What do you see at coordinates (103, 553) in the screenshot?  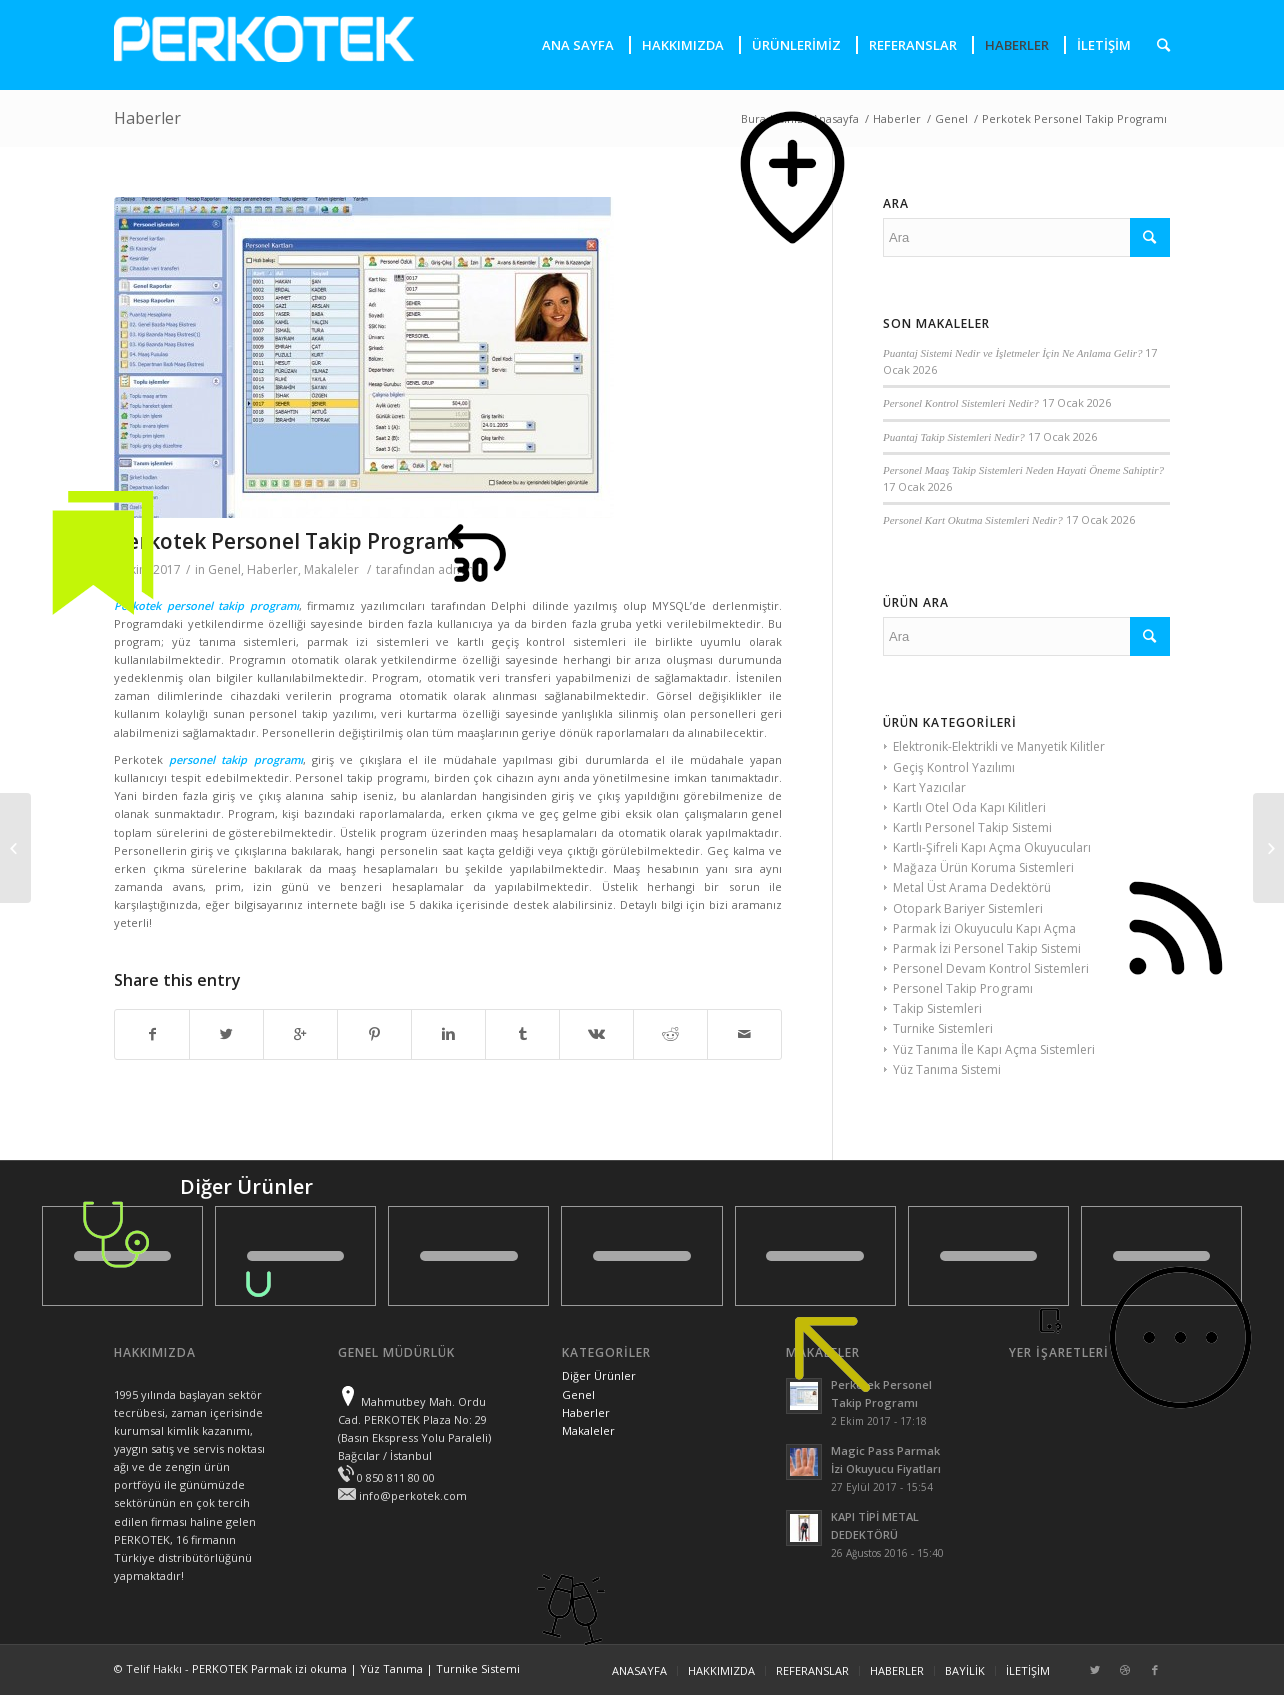 I see `view your saved bookmarks` at bounding box center [103, 553].